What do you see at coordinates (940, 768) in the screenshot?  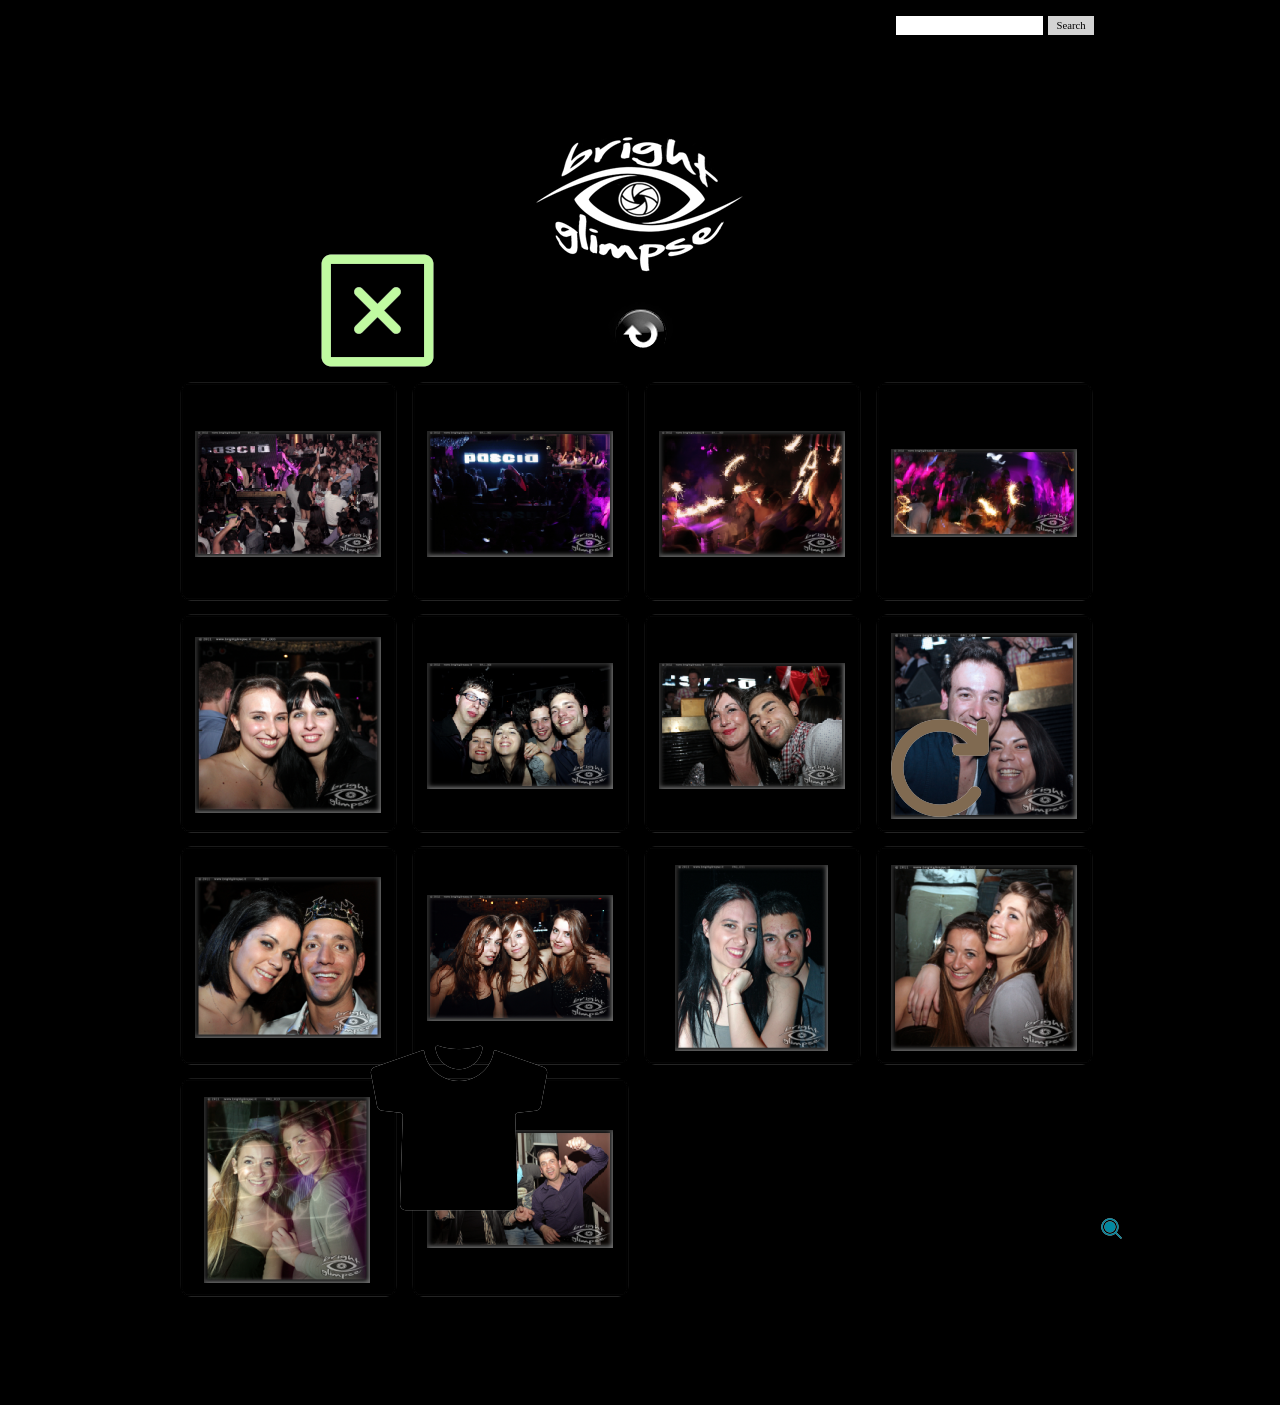 I see `redo the last action` at bounding box center [940, 768].